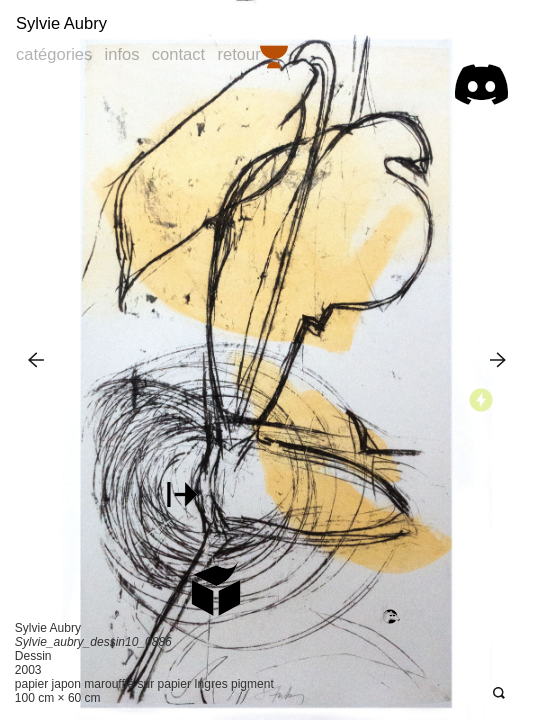 Image resolution: width=535 pixels, height=720 pixels. Describe the element at coordinates (274, 57) in the screenshot. I see `open the unacademy learning app` at that location.